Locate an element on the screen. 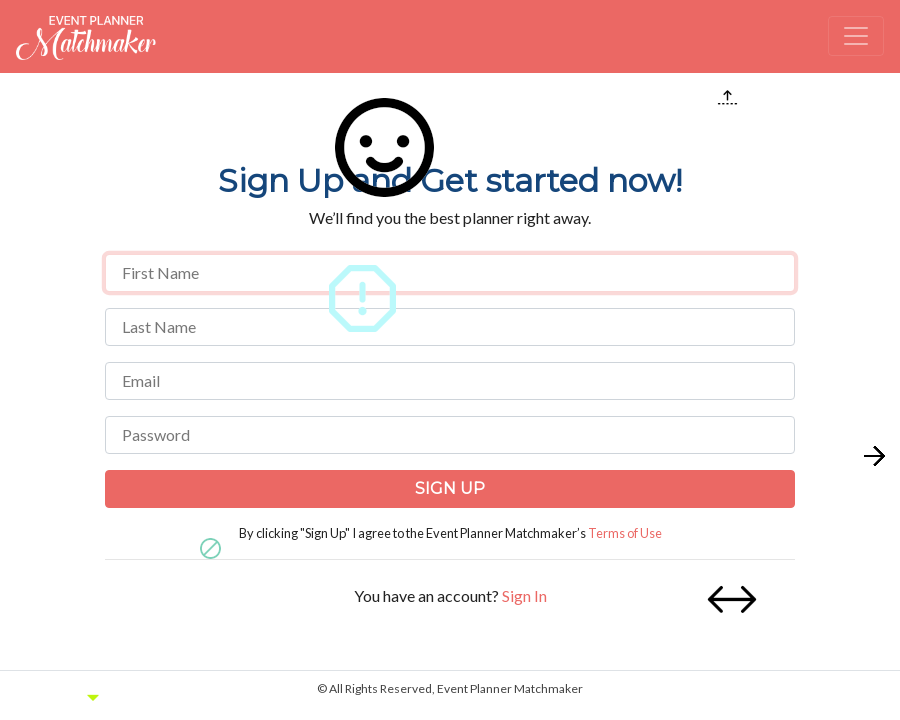  resize or adjust width horizontally is located at coordinates (732, 600).